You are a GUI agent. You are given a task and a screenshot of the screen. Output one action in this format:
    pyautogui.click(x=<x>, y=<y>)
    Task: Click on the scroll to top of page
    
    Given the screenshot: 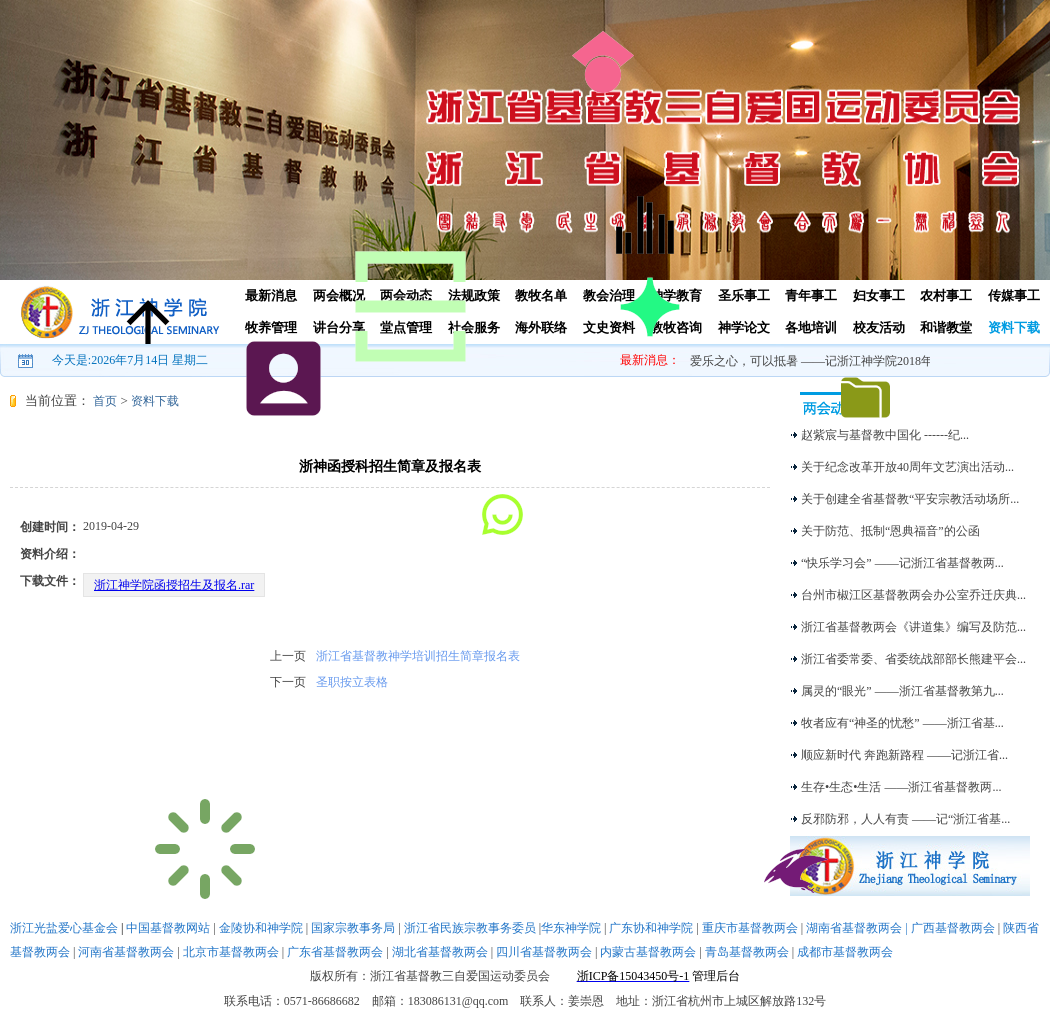 What is the action you would take?
    pyautogui.click(x=148, y=322)
    